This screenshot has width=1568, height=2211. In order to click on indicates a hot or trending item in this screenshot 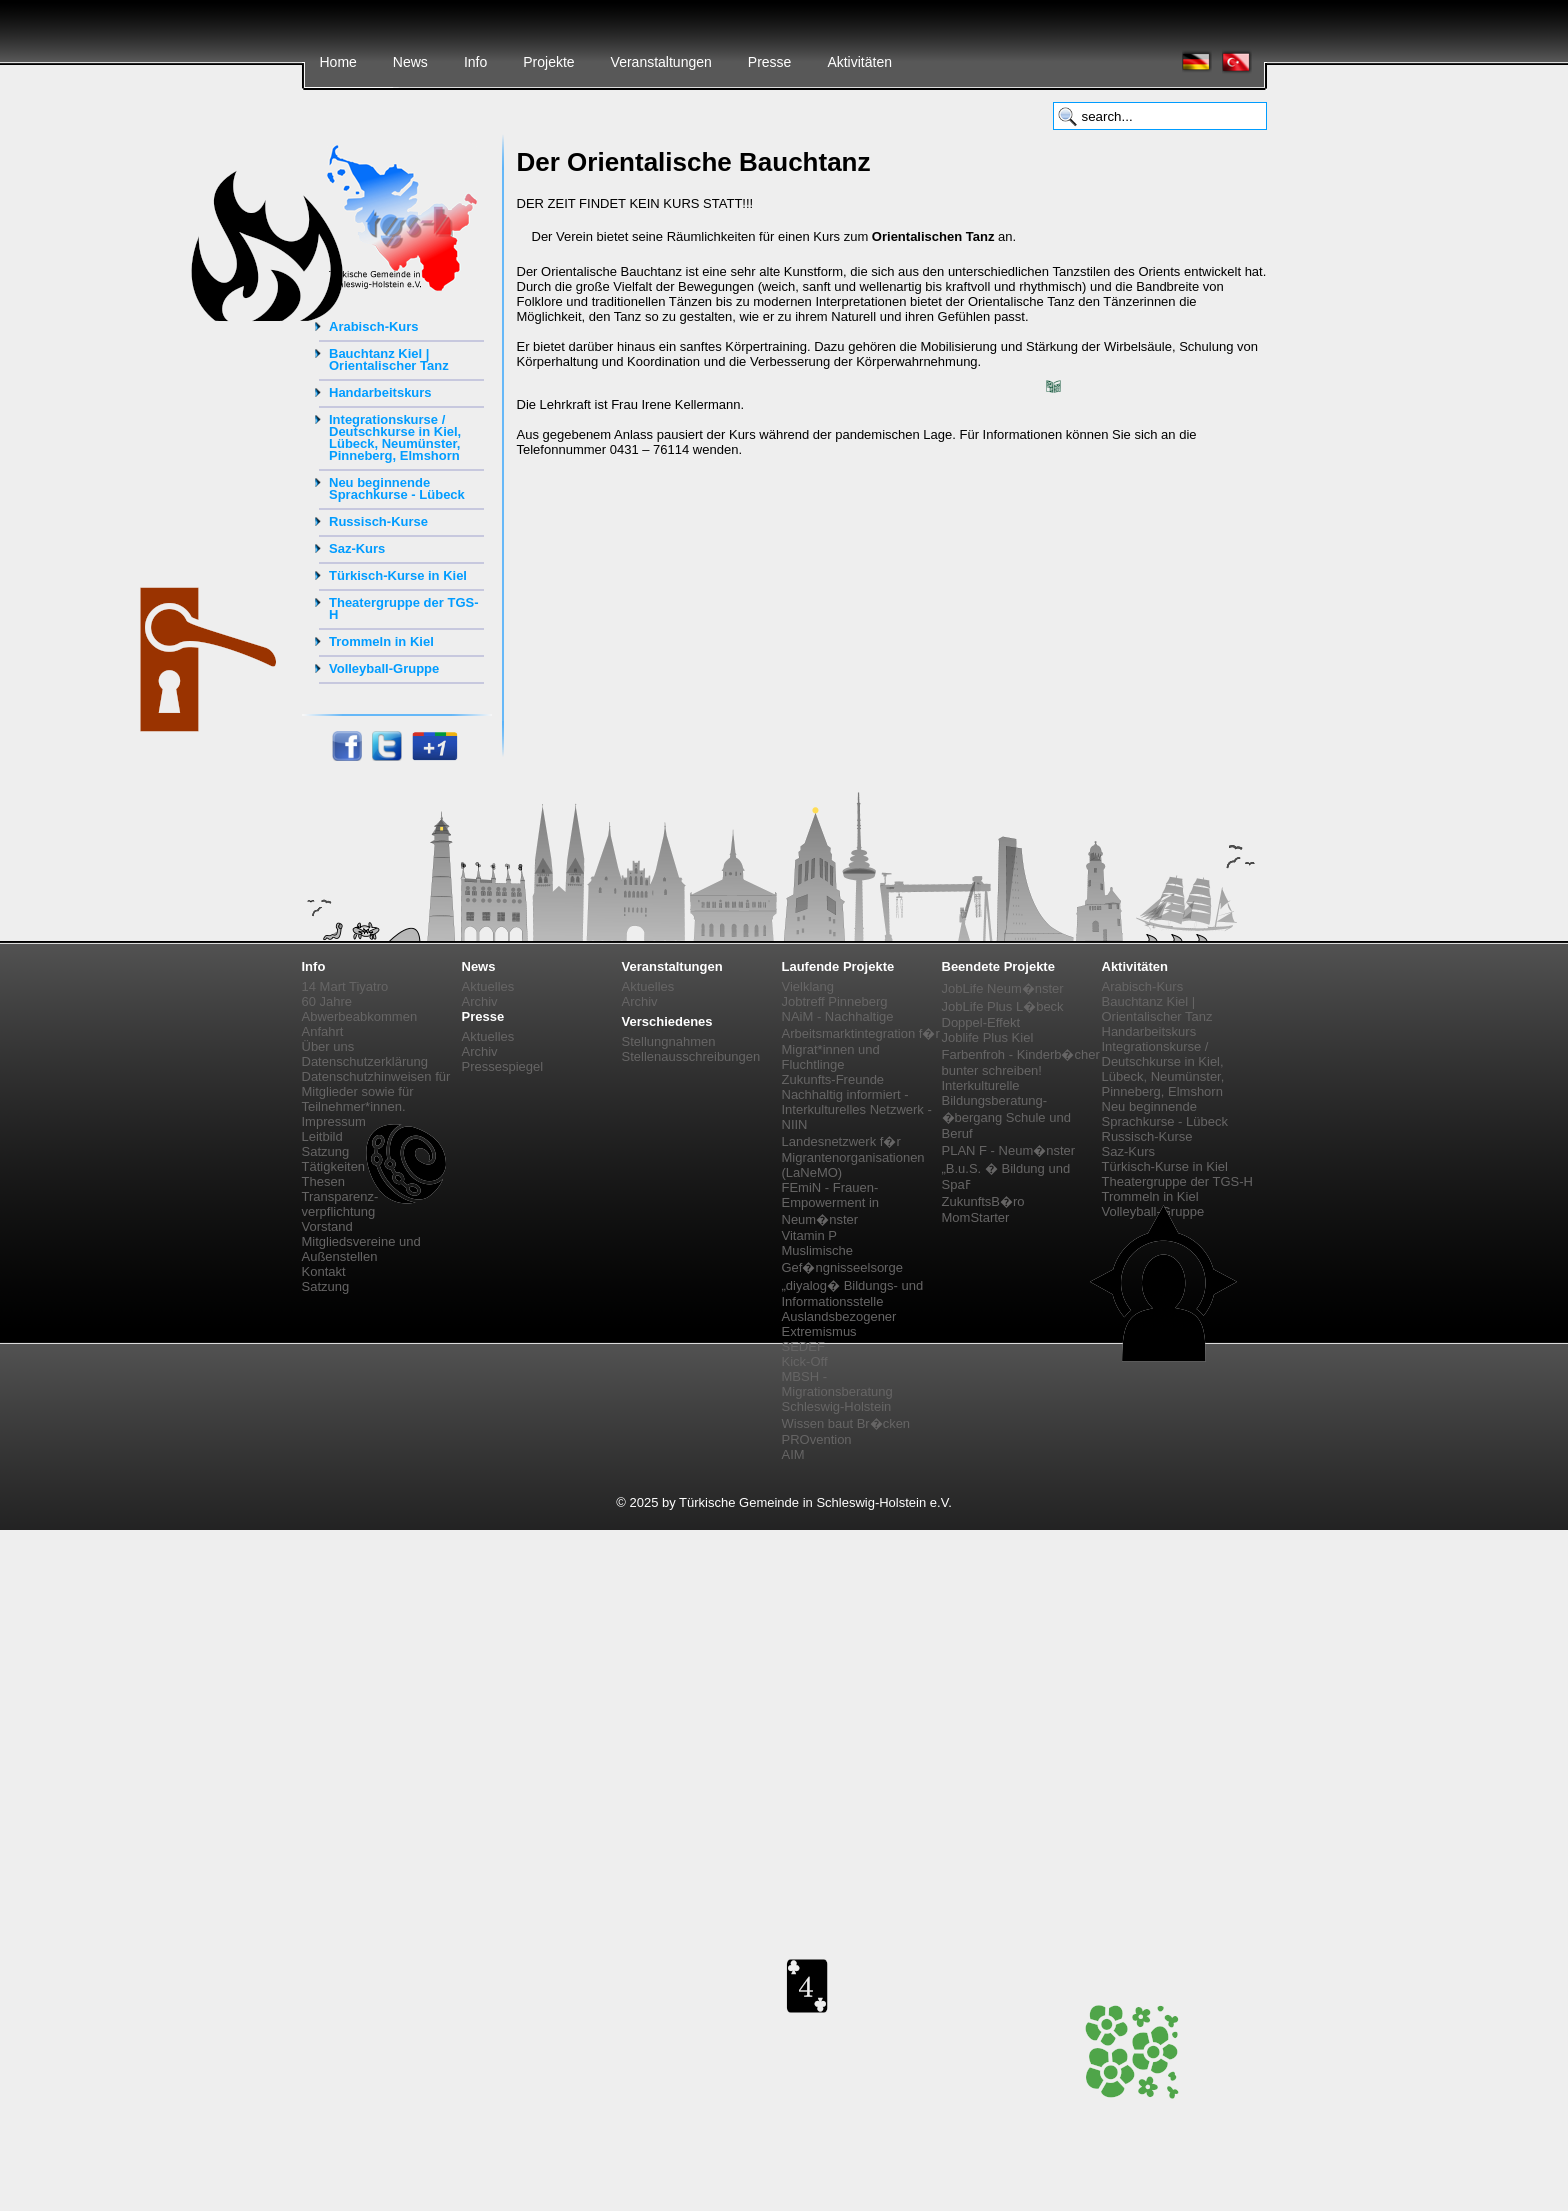, I will do `click(266, 245)`.